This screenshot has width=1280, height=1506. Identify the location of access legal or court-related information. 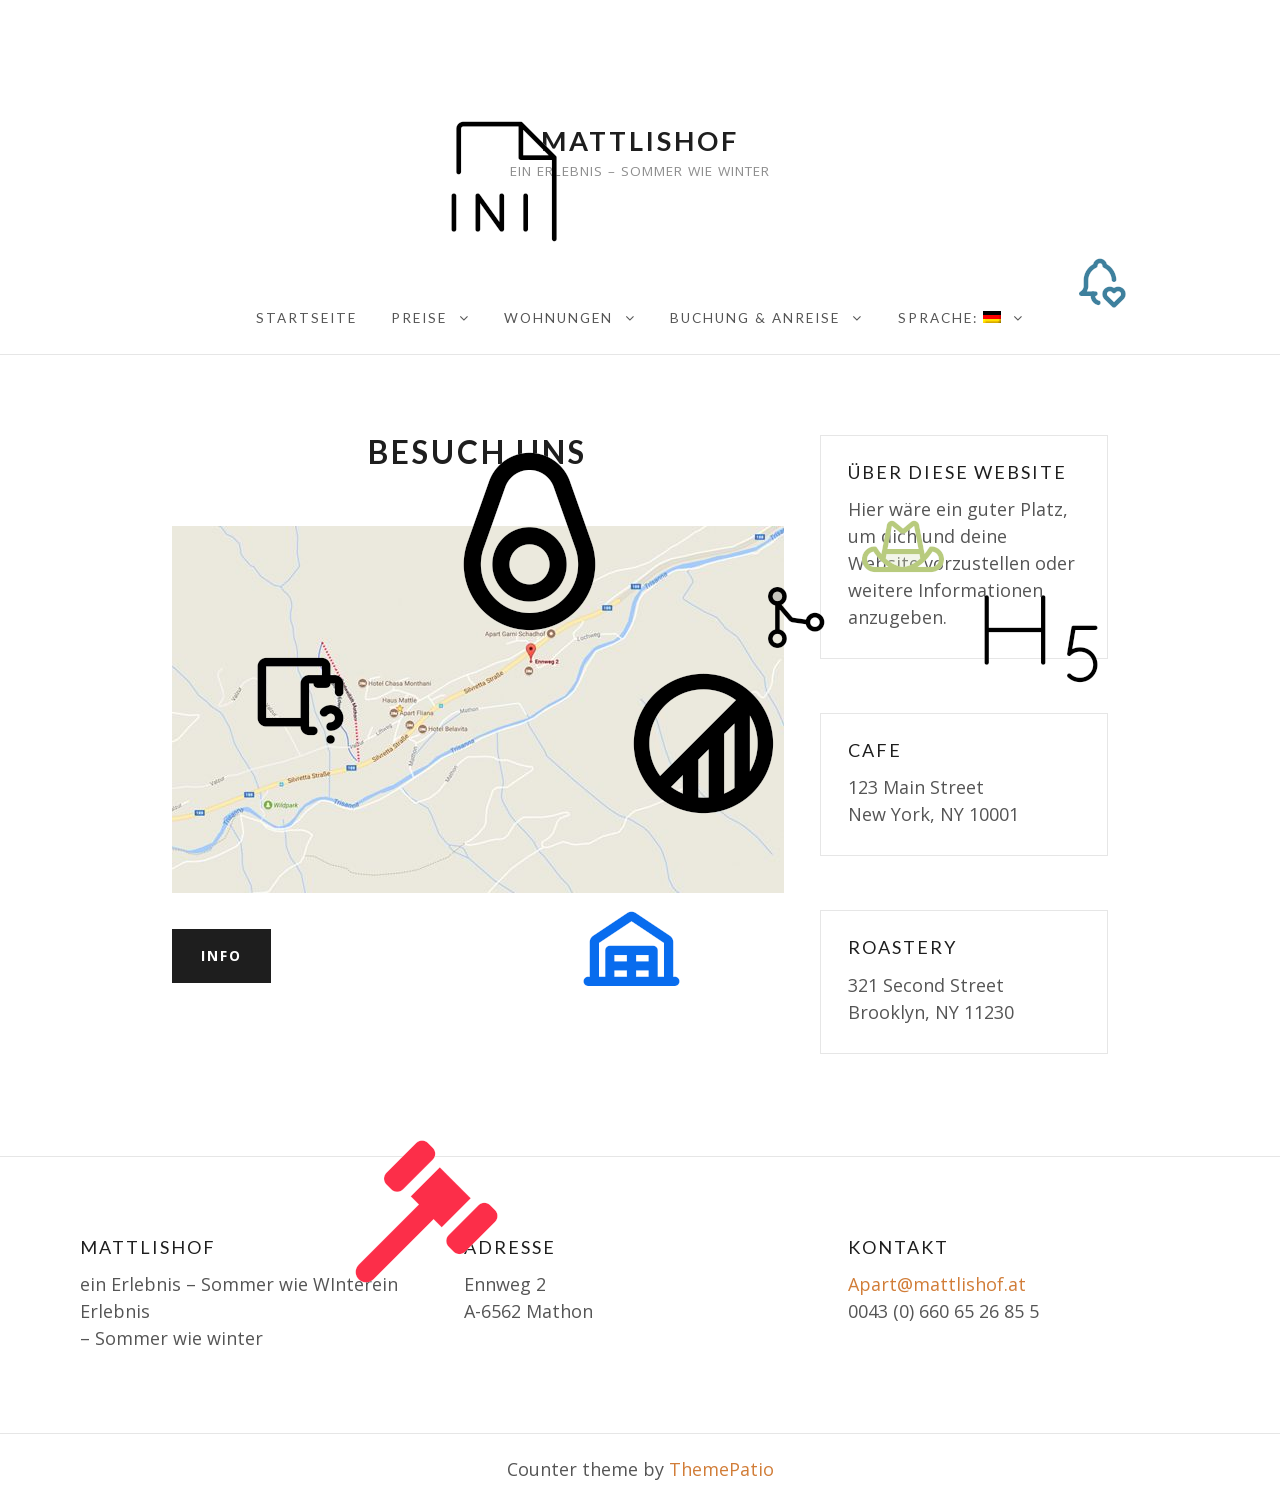
(422, 1216).